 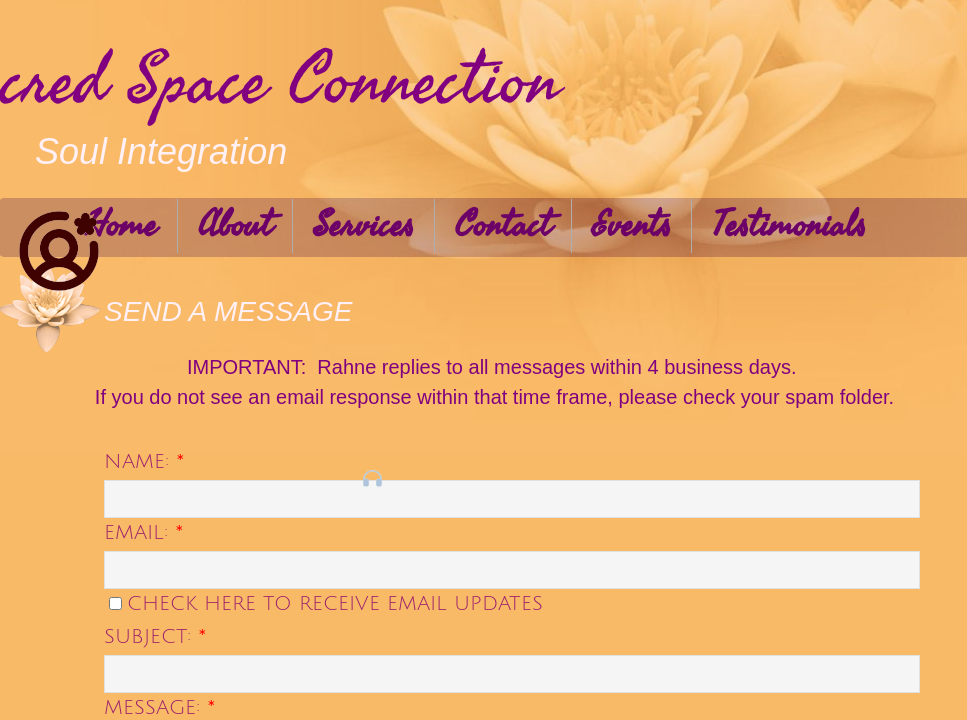 What do you see at coordinates (372, 479) in the screenshot?
I see `access audio or music player` at bounding box center [372, 479].